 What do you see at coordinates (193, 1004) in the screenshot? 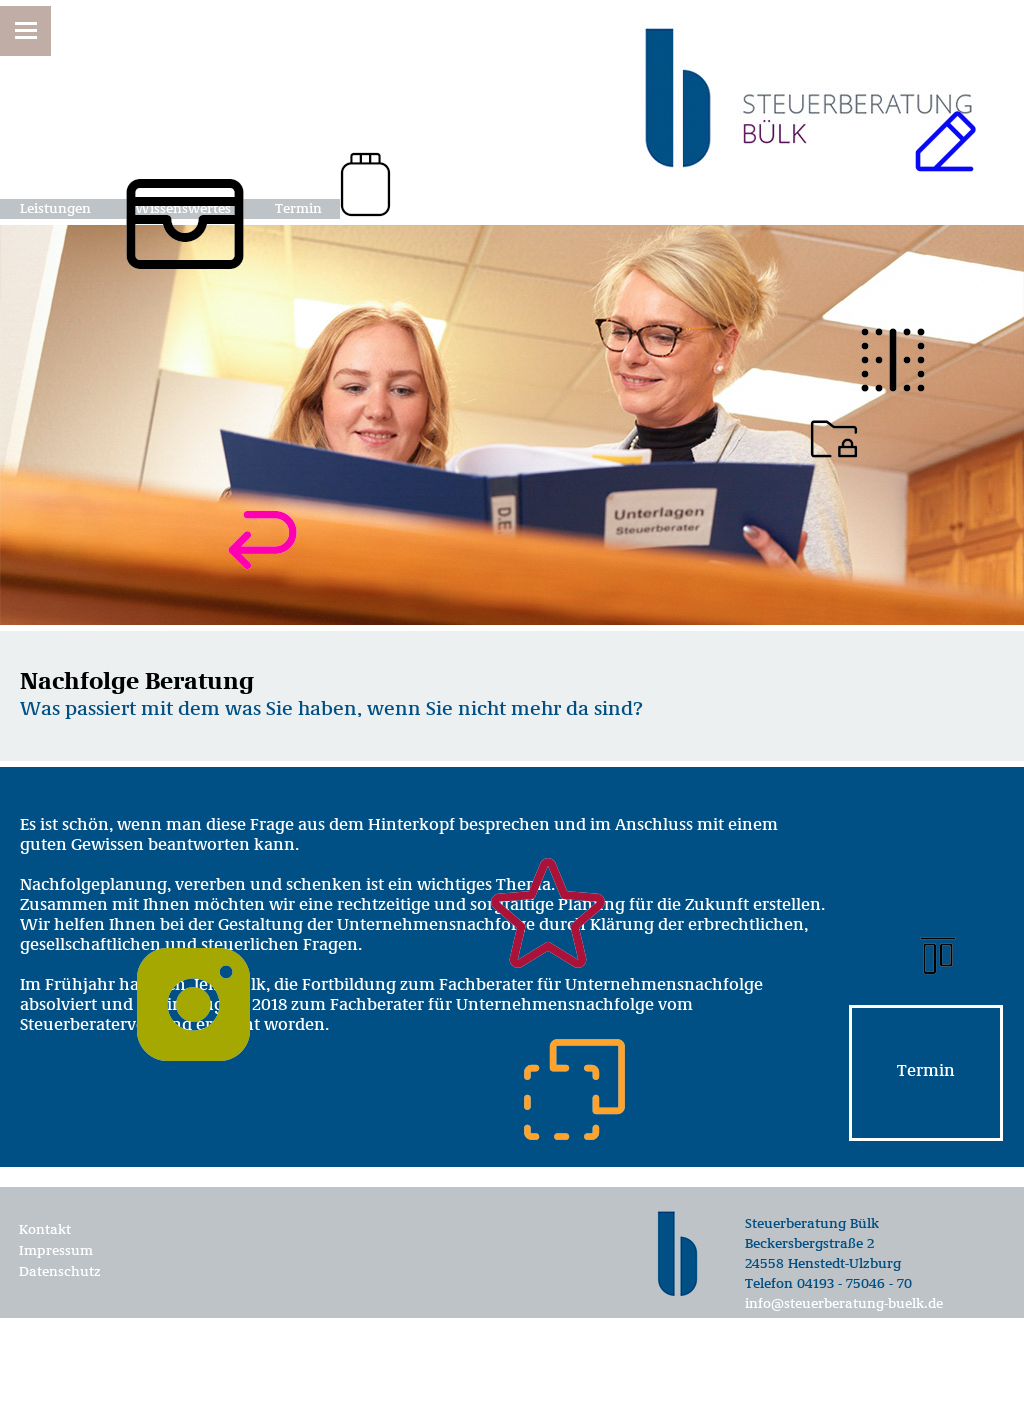
I see `open instagram app` at bounding box center [193, 1004].